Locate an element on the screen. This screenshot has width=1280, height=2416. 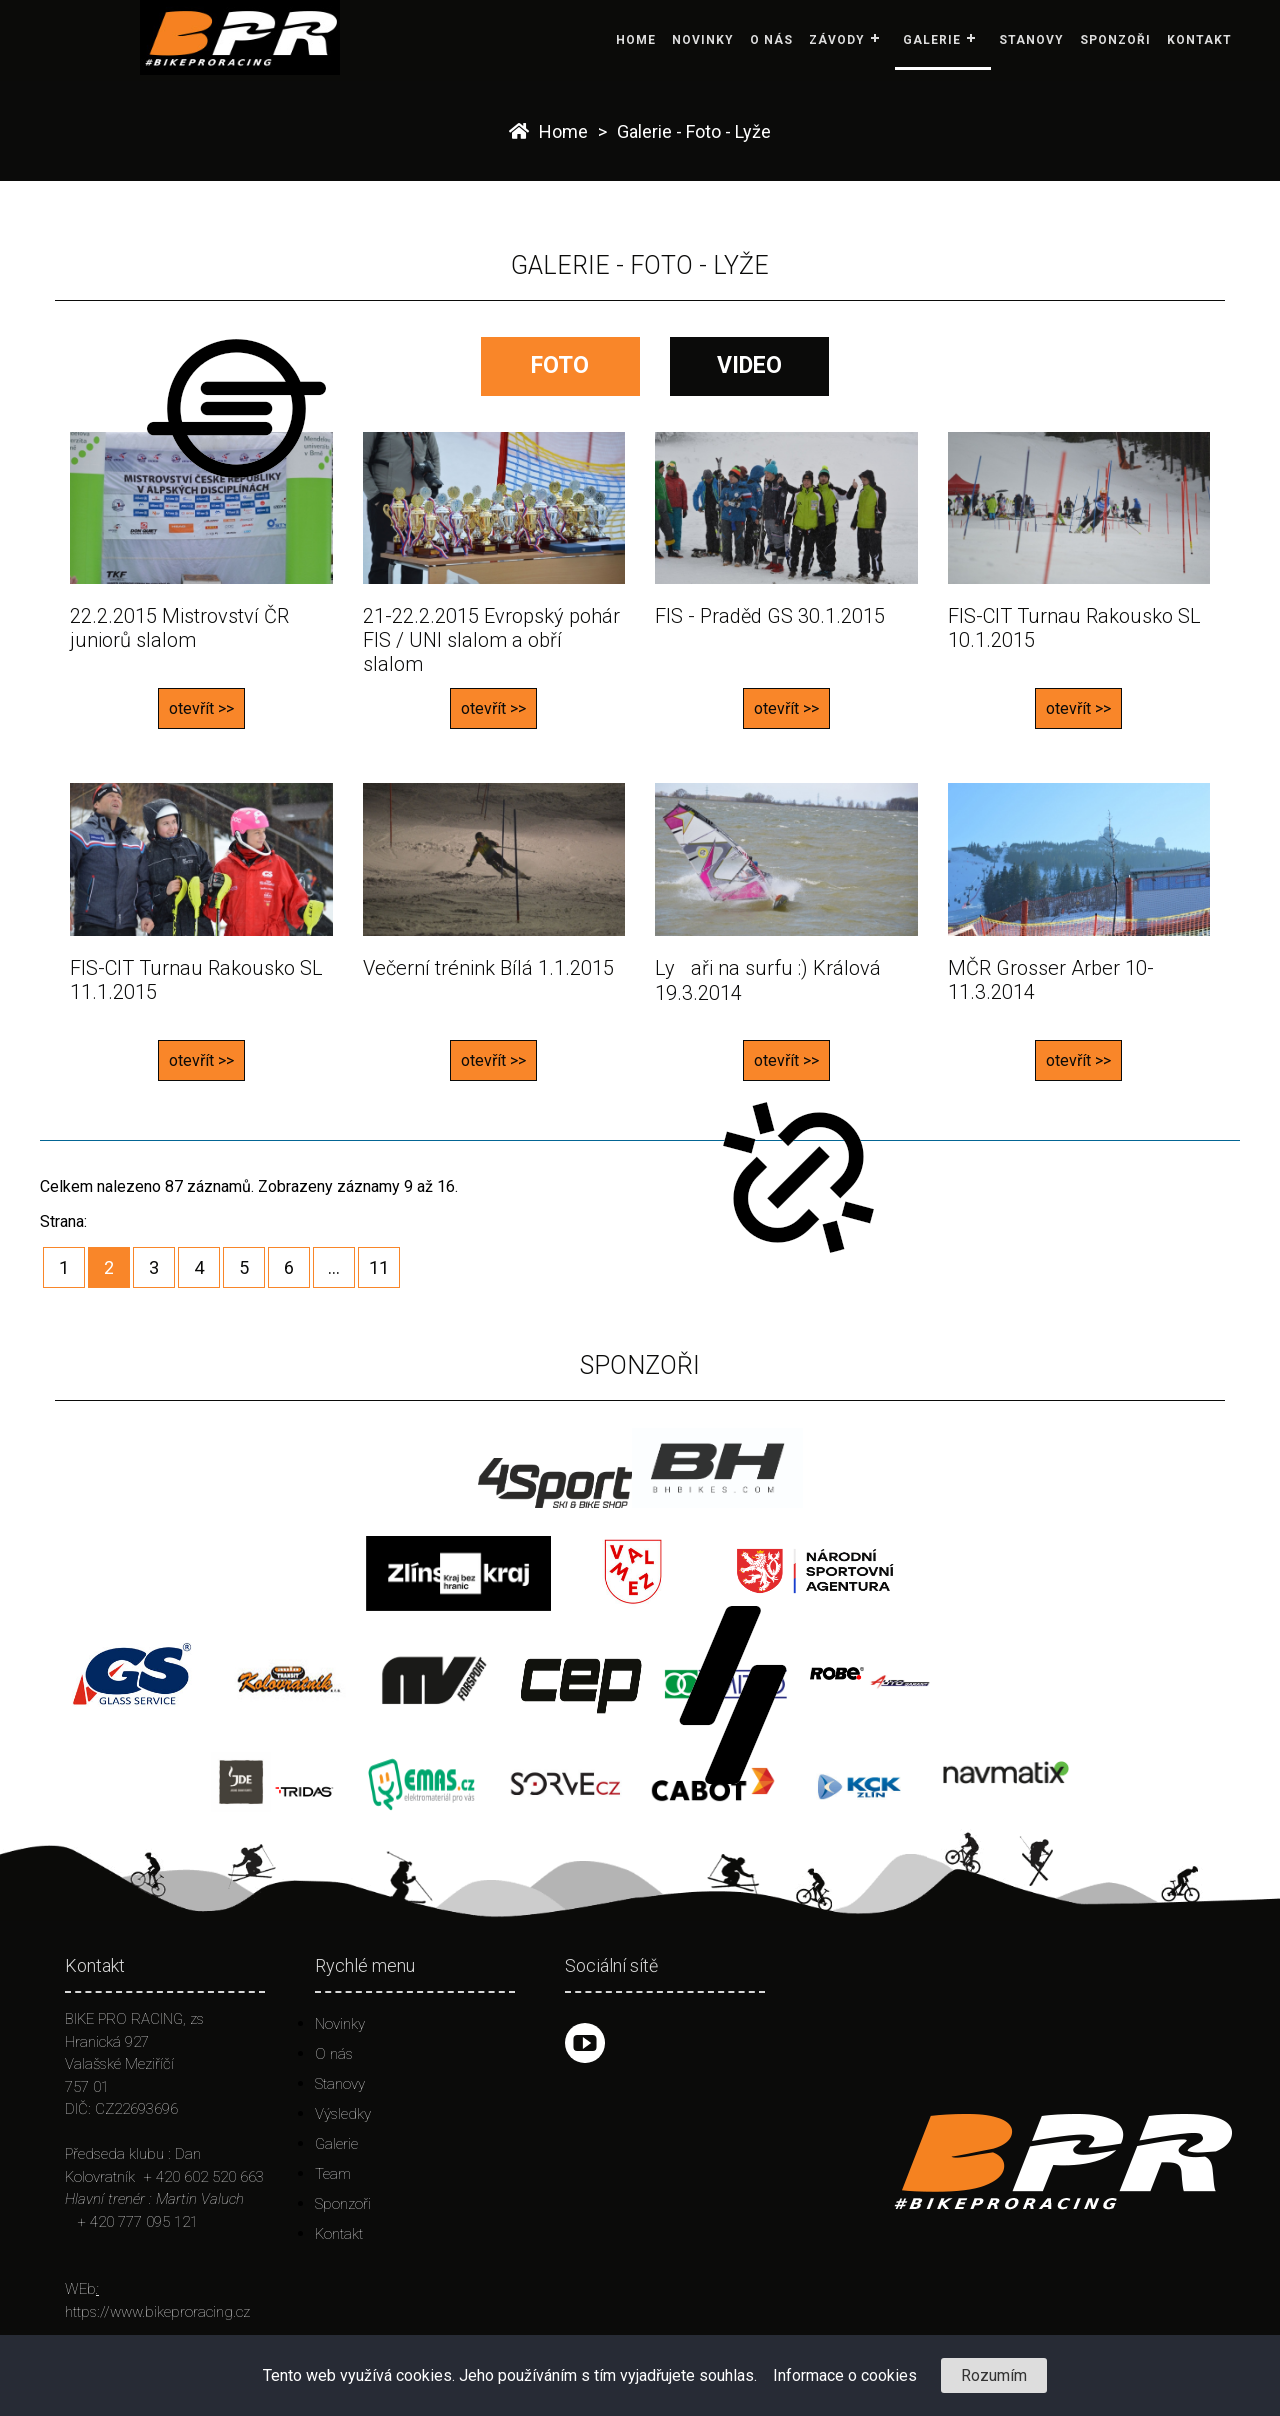
unlink or break a connected URL is located at coordinates (798, 1177).